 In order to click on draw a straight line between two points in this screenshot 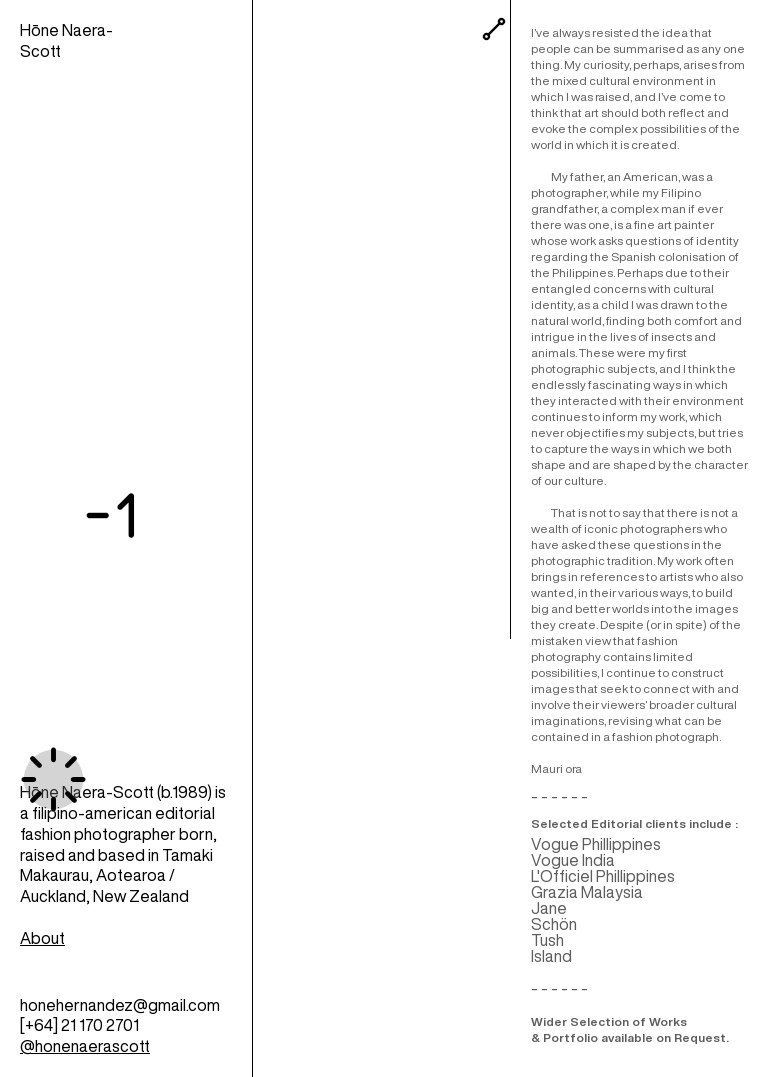, I will do `click(494, 29)`.